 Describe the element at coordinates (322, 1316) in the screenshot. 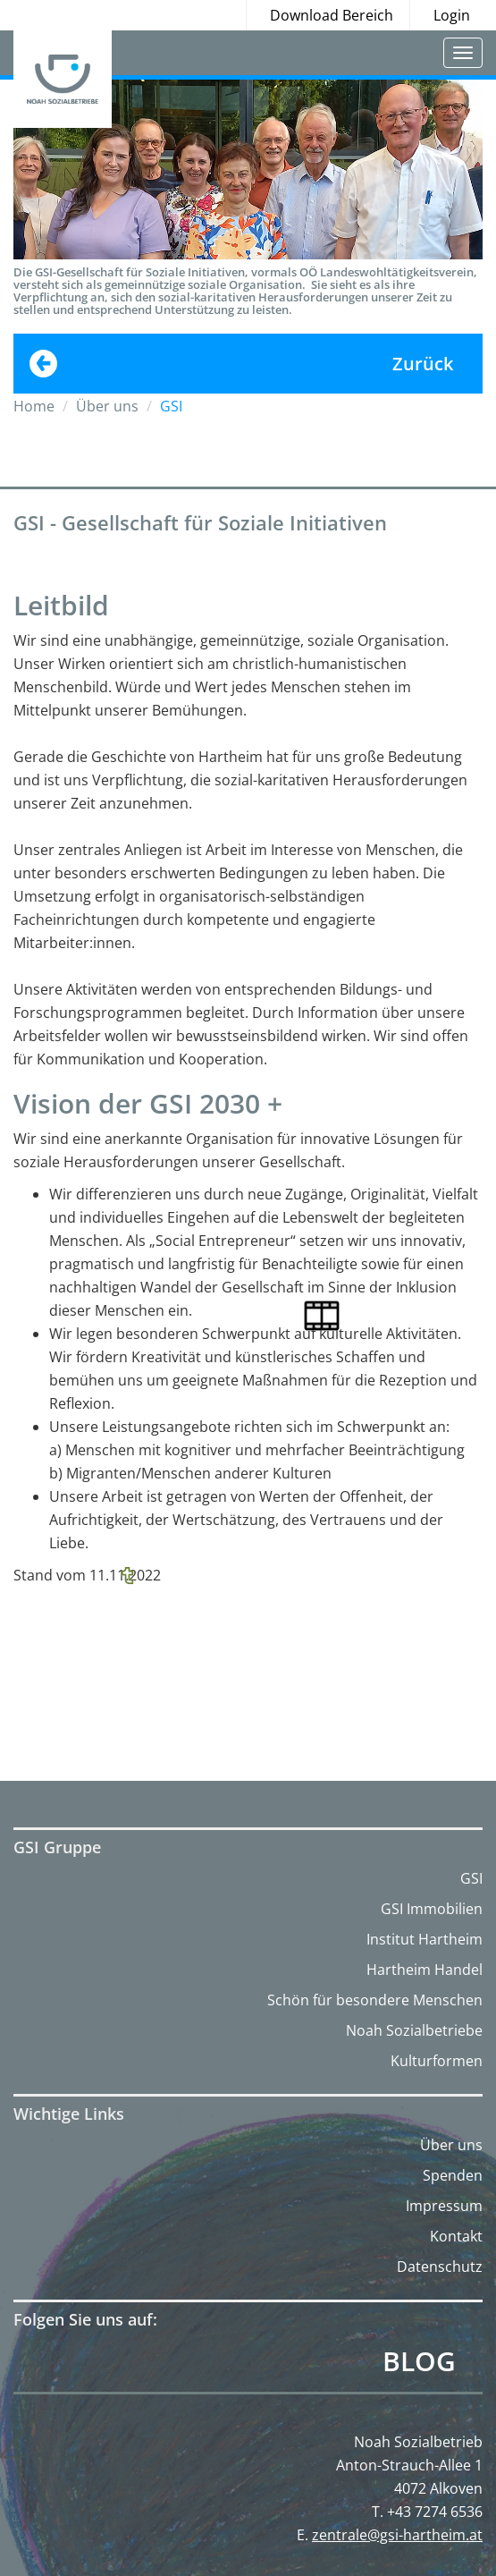

I see `browse video or movie content` at that location.